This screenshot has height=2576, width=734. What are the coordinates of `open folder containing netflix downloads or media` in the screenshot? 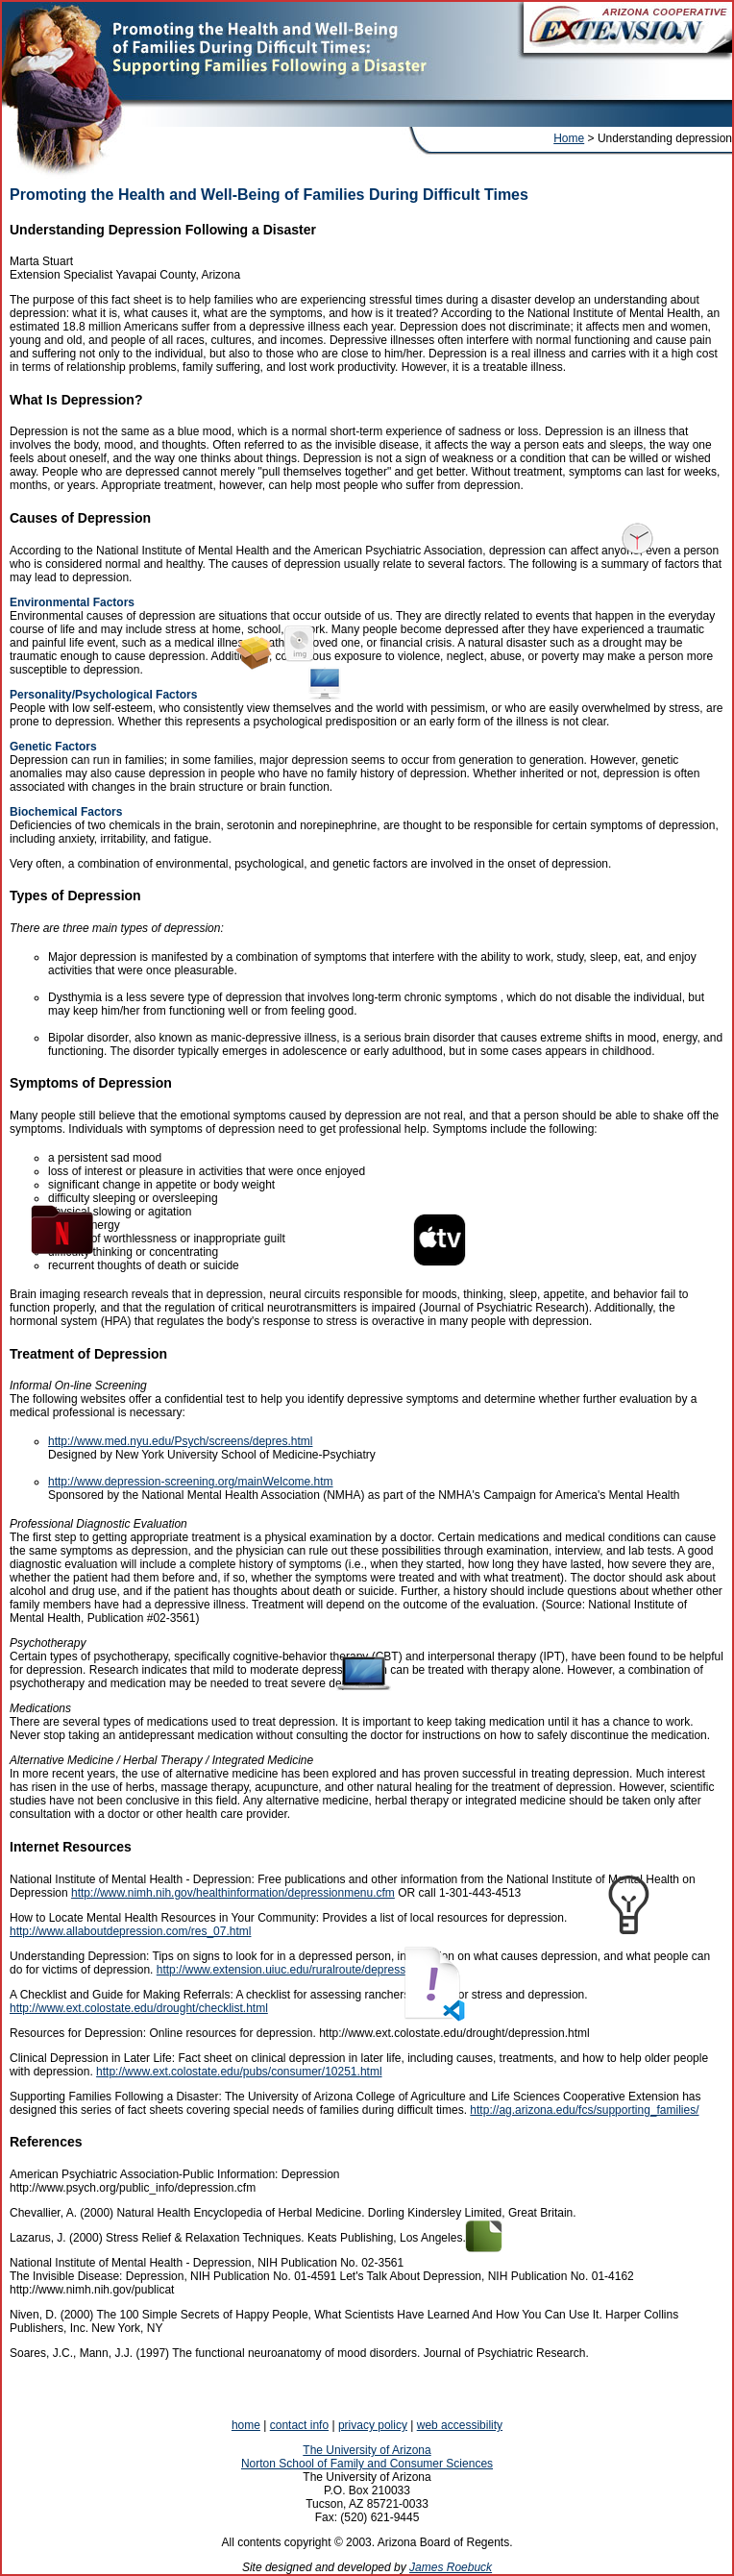 It's located at (61, 1231).